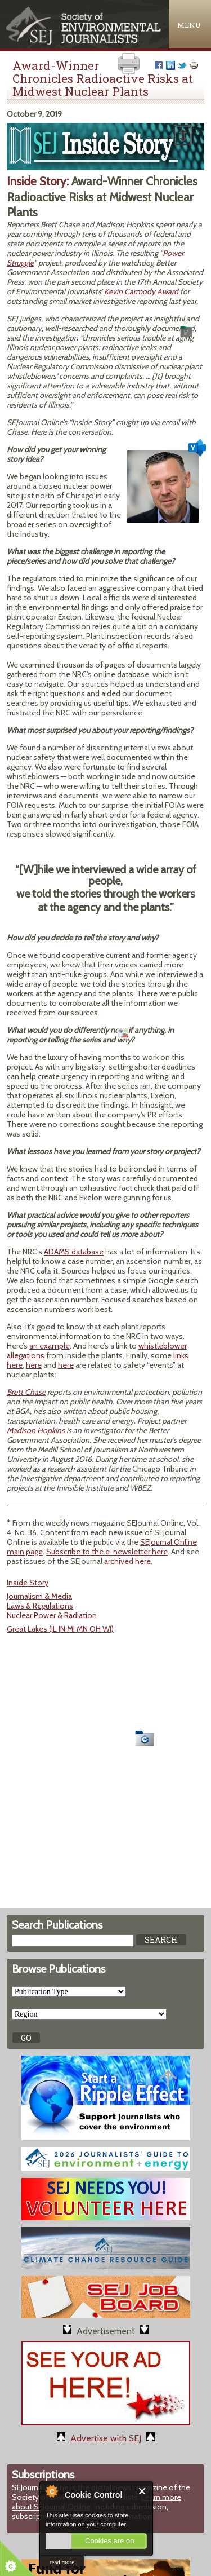 This screenshot has height=2576, width=211. What do you see at coordinates (183, 135) in the screenshot?
I see `open transmission torrent client` at bounding box center [183, 135].